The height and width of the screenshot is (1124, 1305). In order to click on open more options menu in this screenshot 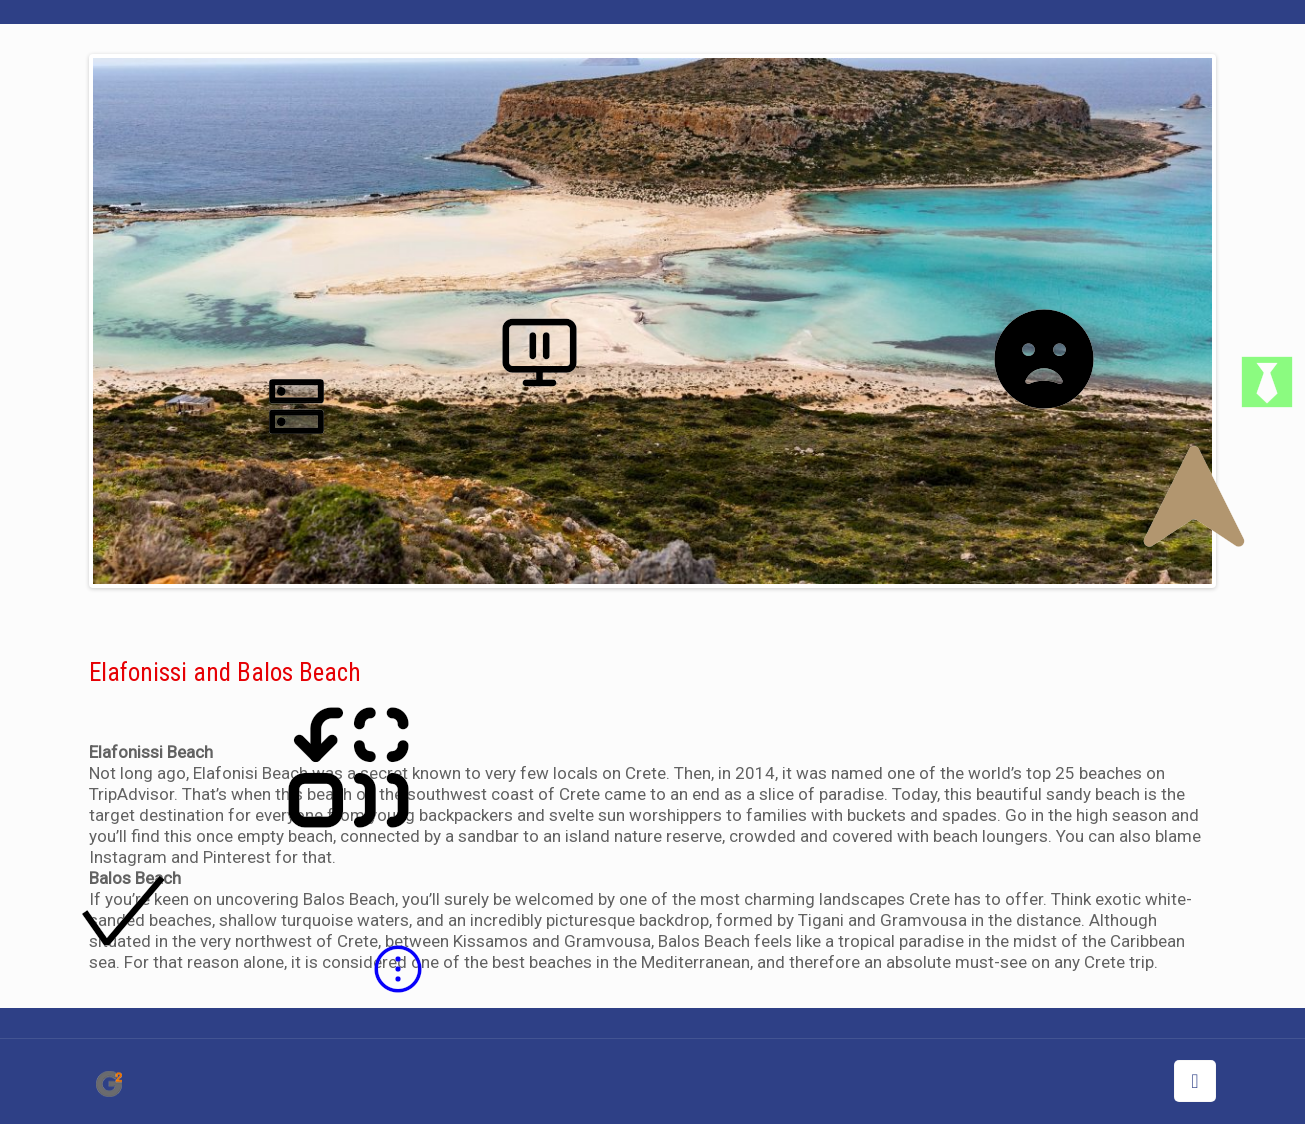, I will do `click(398, 969)`.